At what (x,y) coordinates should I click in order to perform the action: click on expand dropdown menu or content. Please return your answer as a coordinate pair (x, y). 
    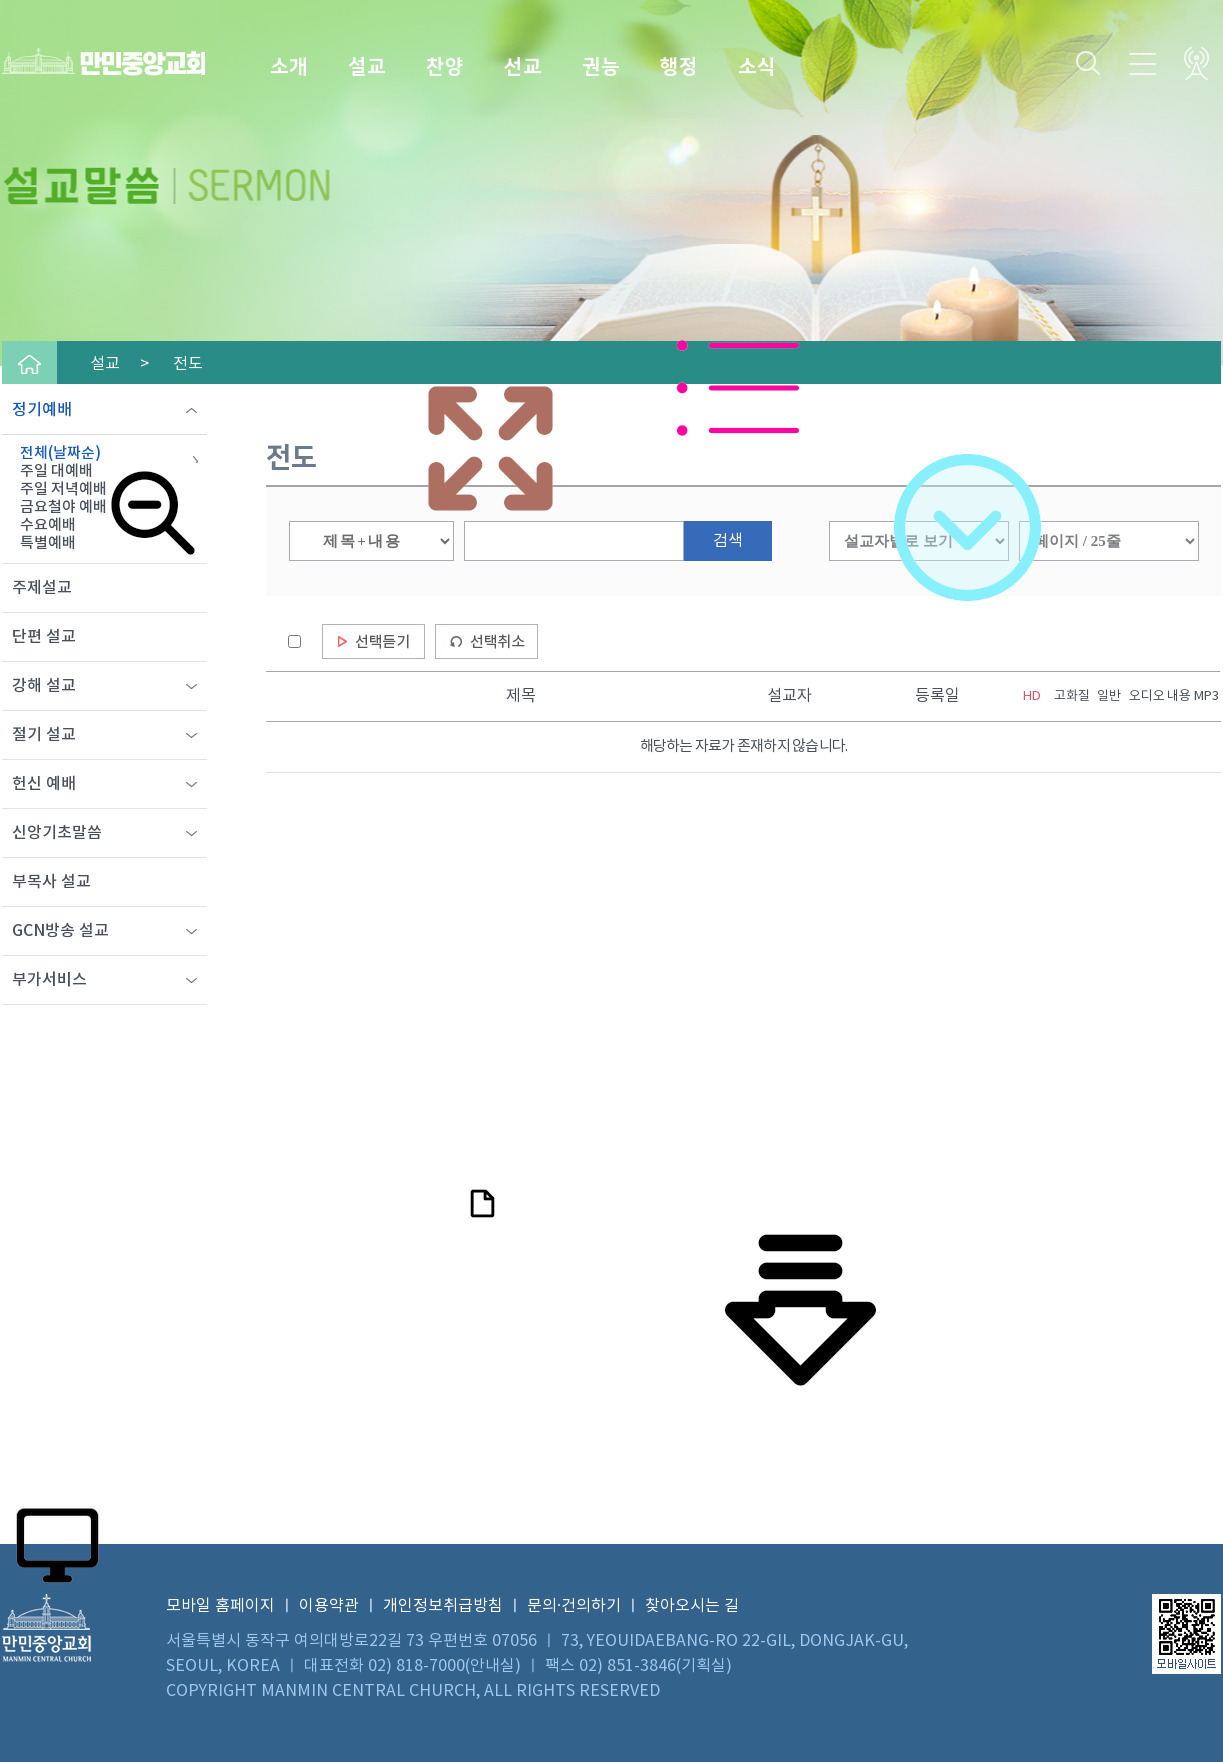
    Looking at the image, I should click on (967, 527).